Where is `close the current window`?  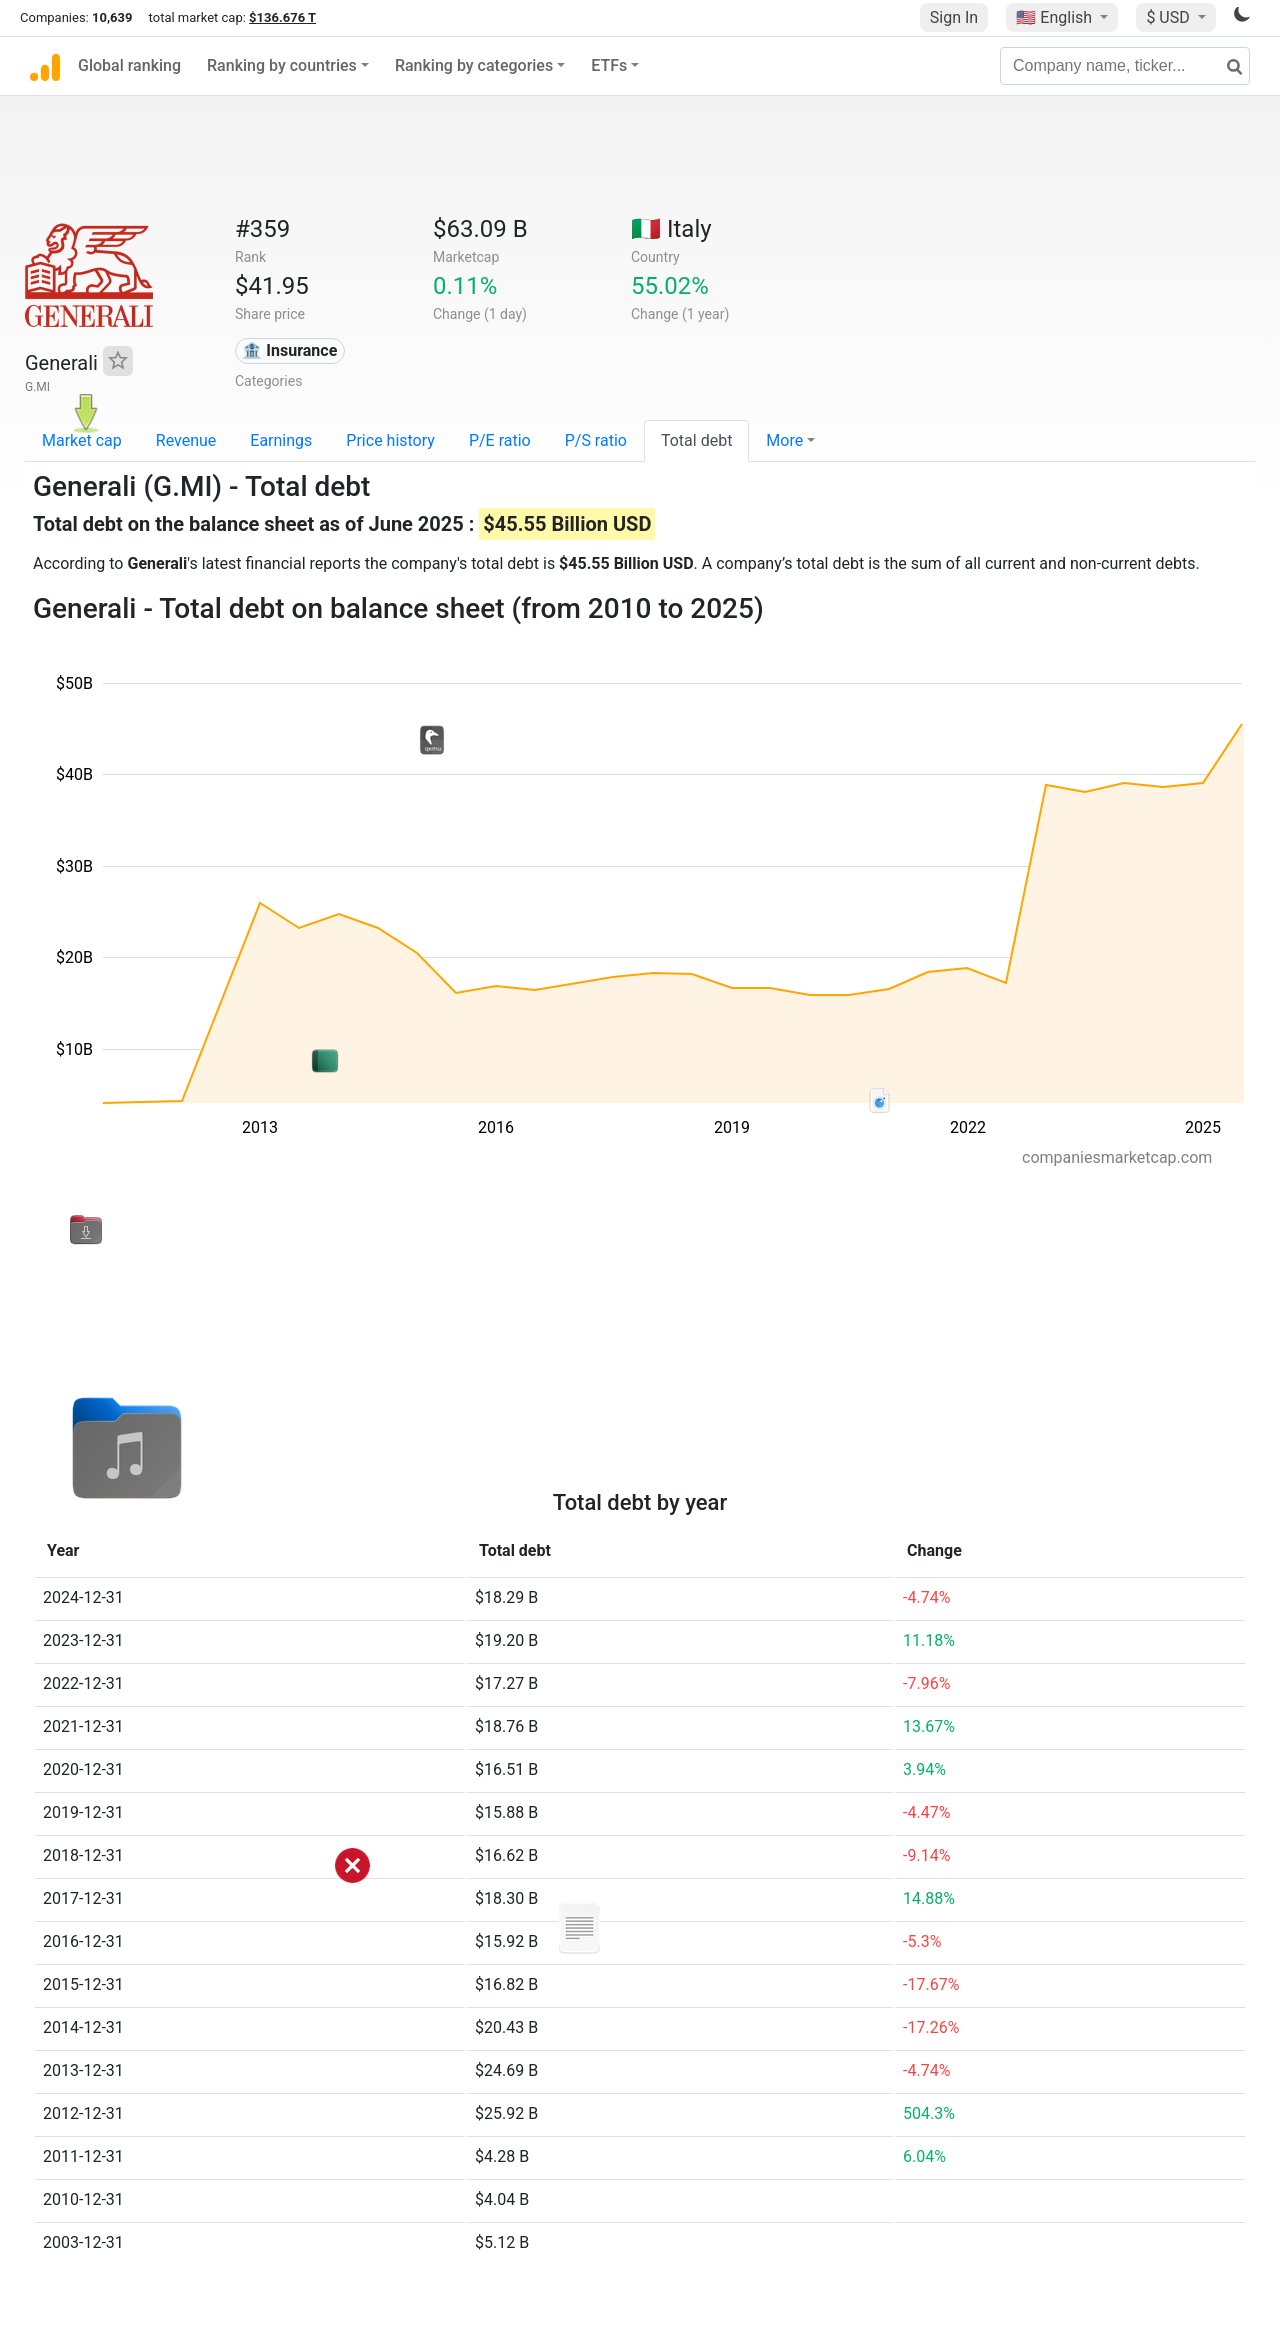 close the current window is located at coordinates (352, 1865).